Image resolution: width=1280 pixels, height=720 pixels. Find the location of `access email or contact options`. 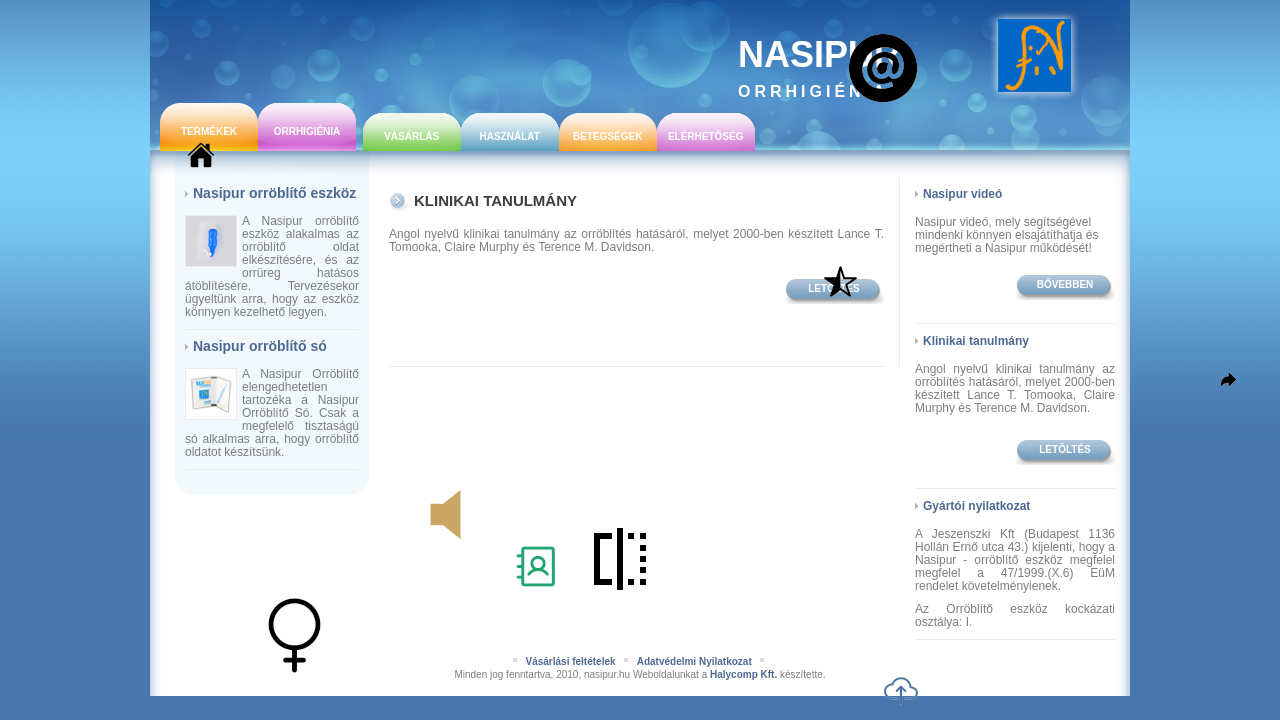

access email or contact options is located at coordinates (883, 68).